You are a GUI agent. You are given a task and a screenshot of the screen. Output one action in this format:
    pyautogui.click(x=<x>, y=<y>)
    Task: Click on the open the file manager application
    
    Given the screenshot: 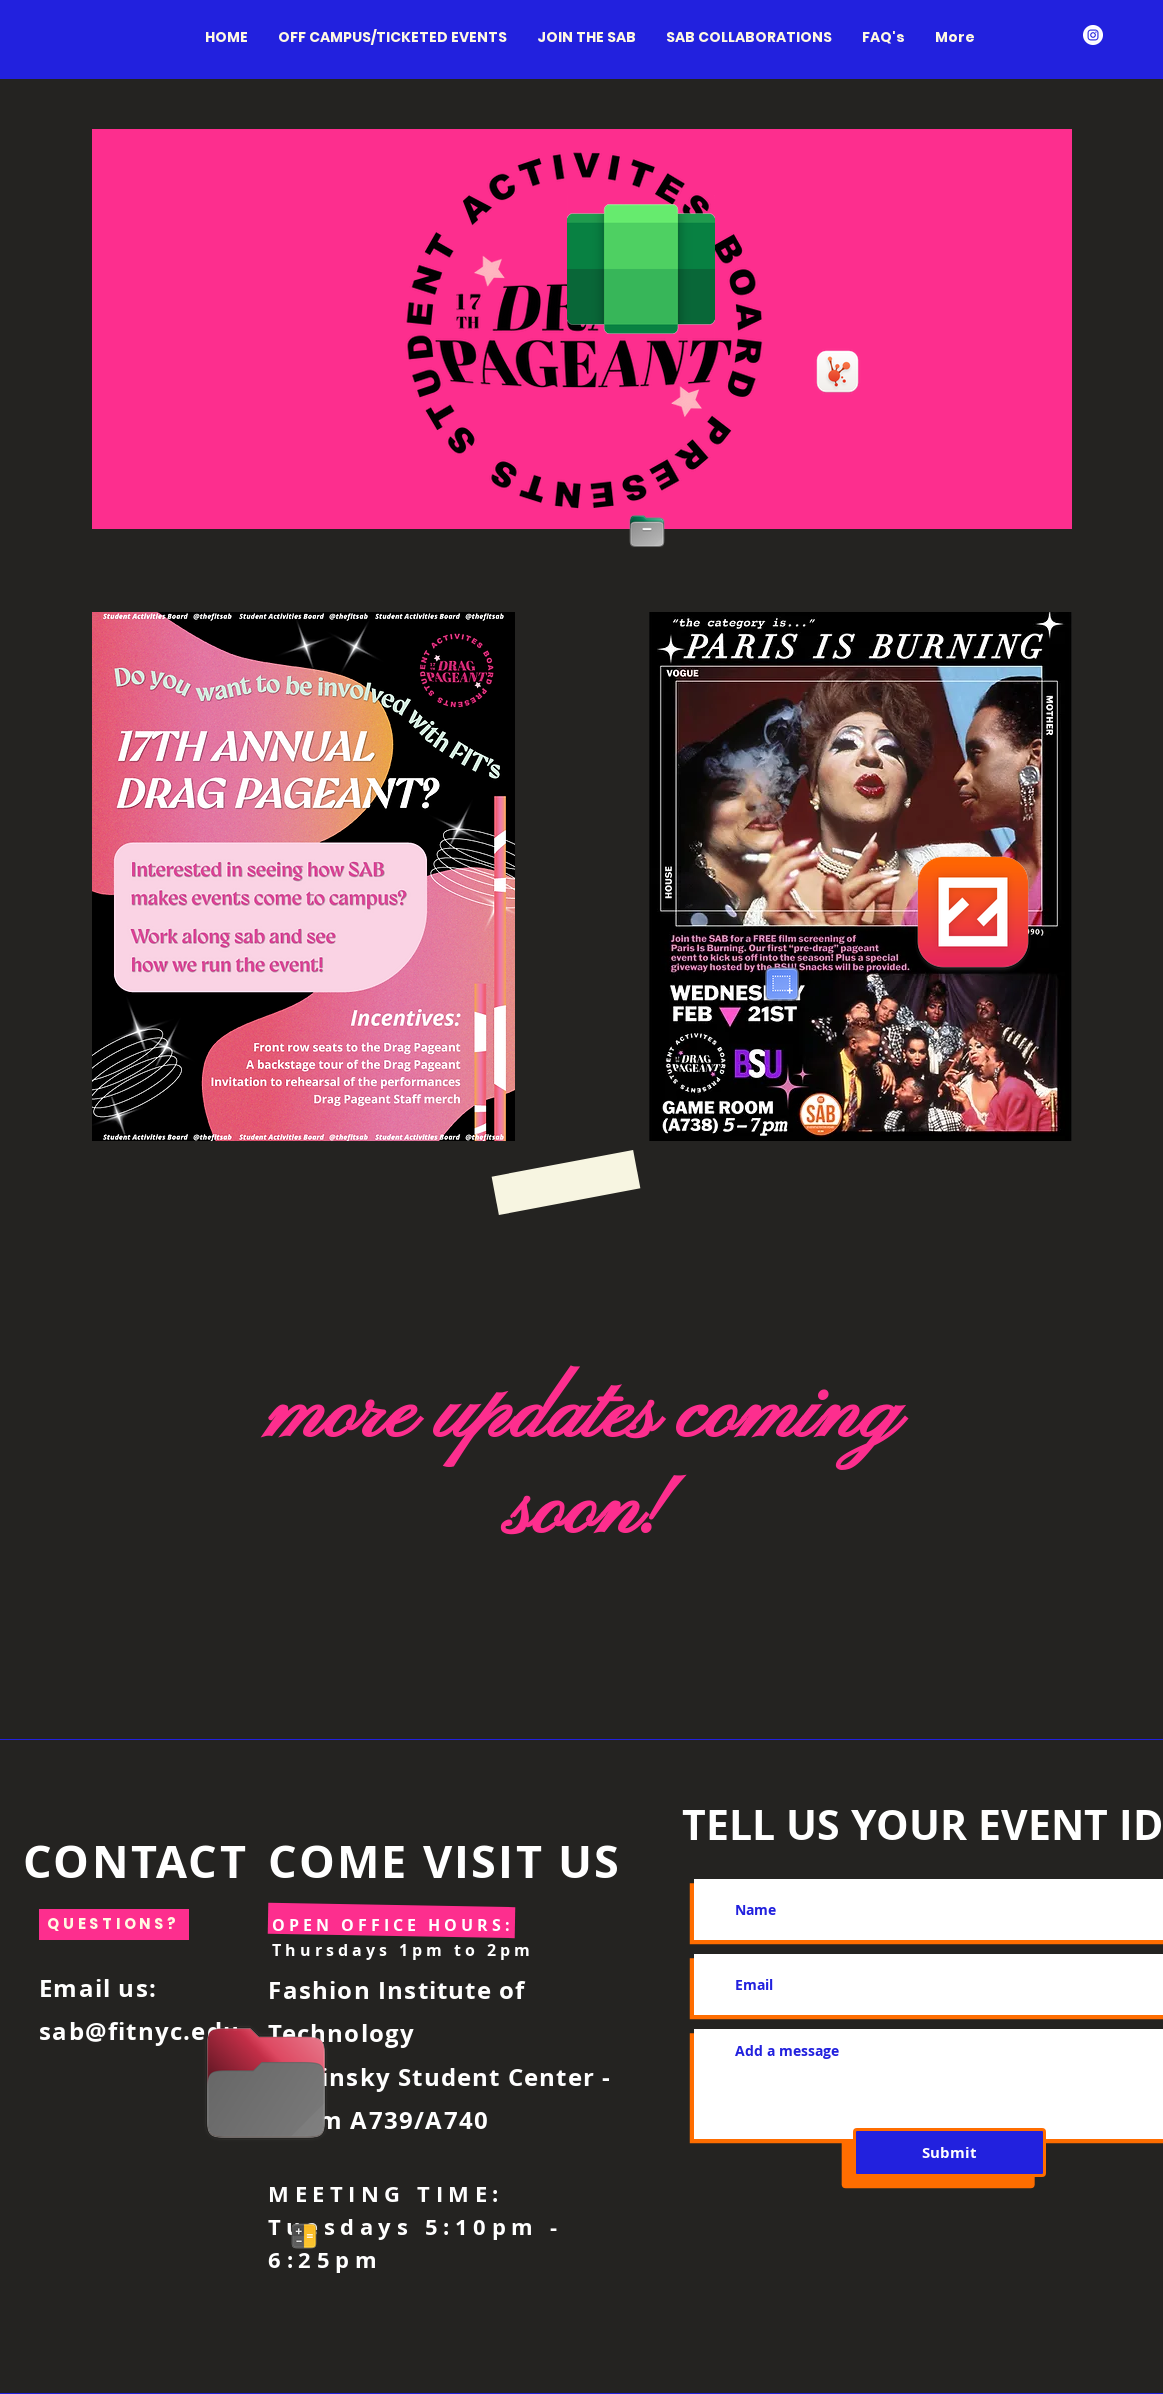 What is the action you would take?
    pyautogui.click(x=647, y=531)
    